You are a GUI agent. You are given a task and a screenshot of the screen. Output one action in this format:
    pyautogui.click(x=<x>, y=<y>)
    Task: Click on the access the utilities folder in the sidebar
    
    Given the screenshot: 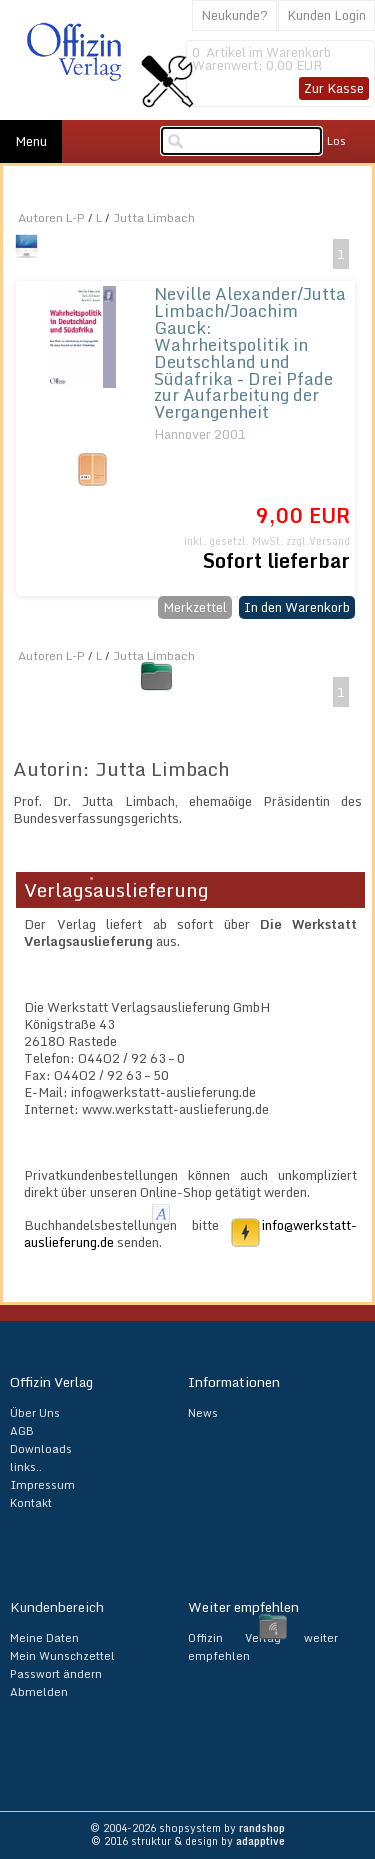 What is the action you would take?
    pyautogui.click(x=167, y=81)
    